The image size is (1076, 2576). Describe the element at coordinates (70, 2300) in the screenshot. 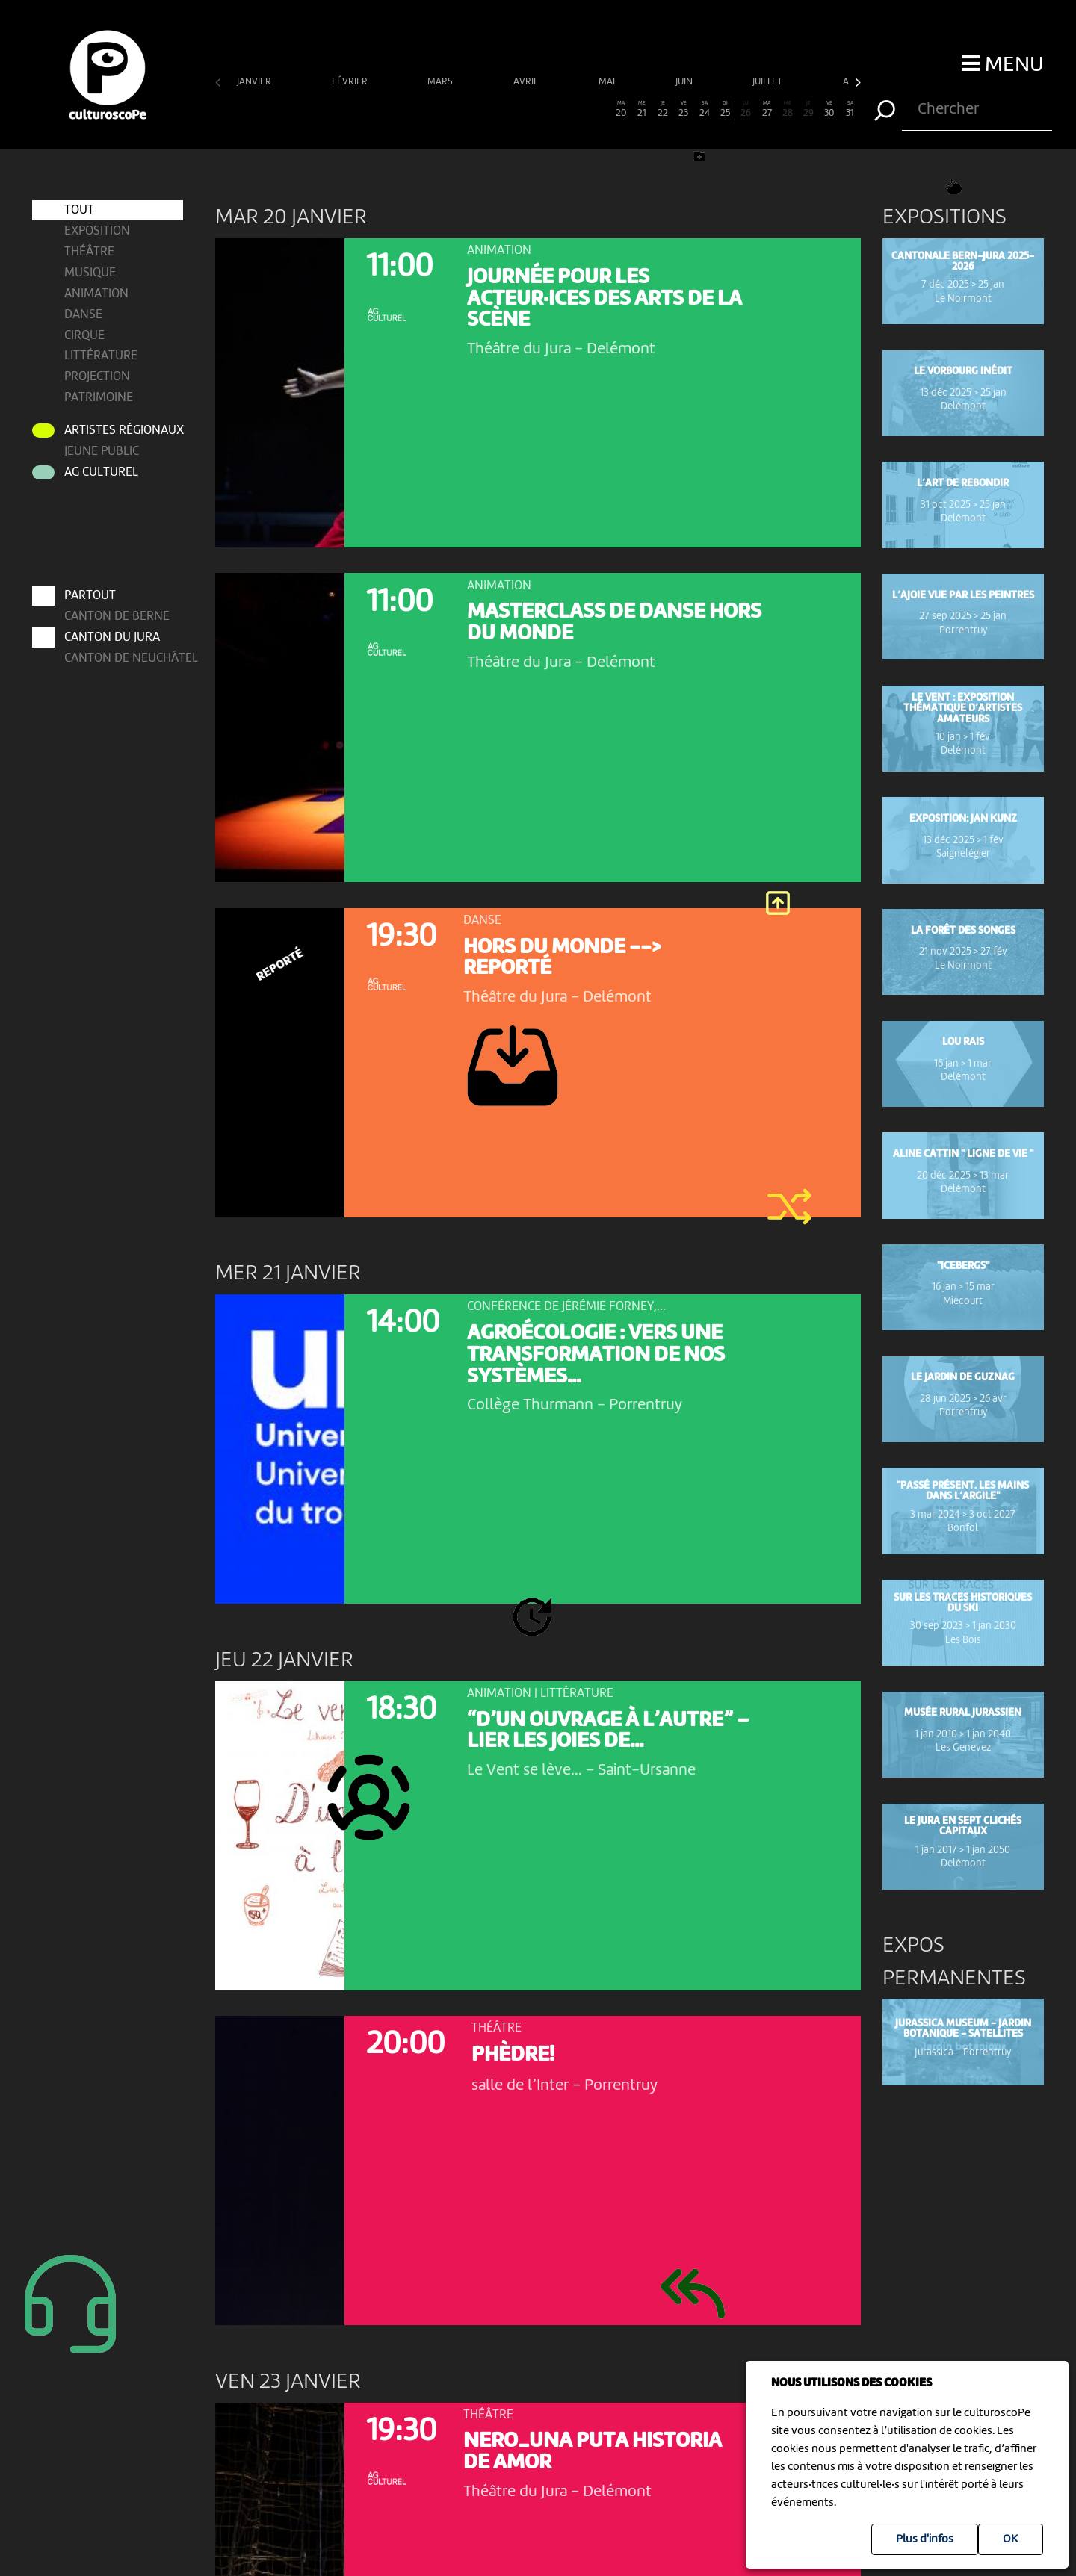

I see `contact customer support` at that location.